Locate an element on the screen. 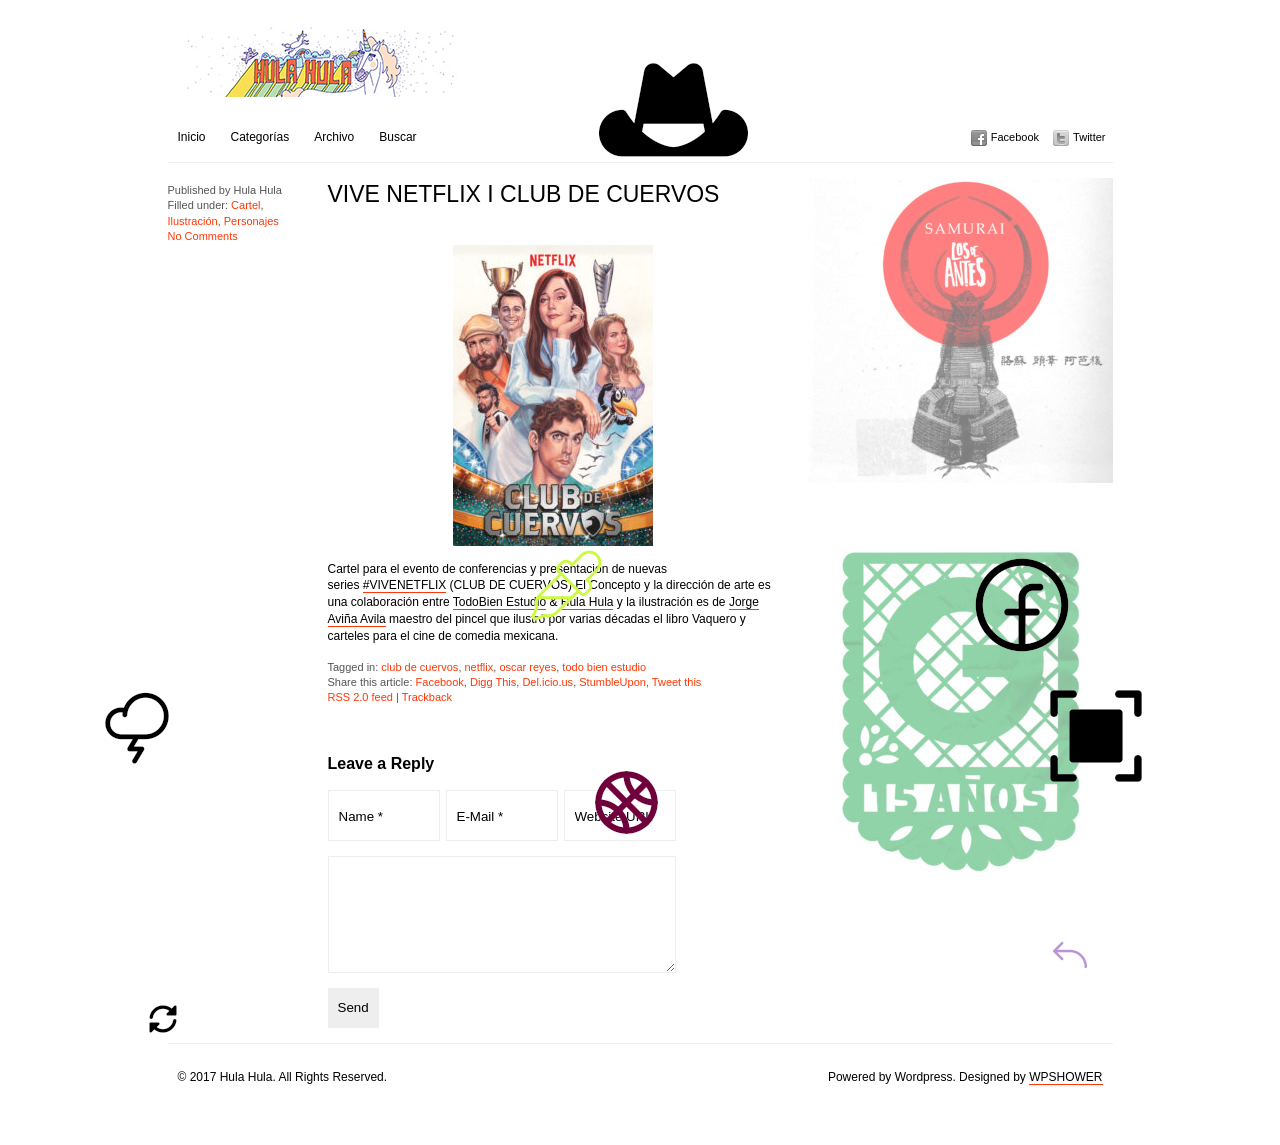 The image size is (1280, 1145). scan a QR code or barcode is located at coordinates (1096, 736).